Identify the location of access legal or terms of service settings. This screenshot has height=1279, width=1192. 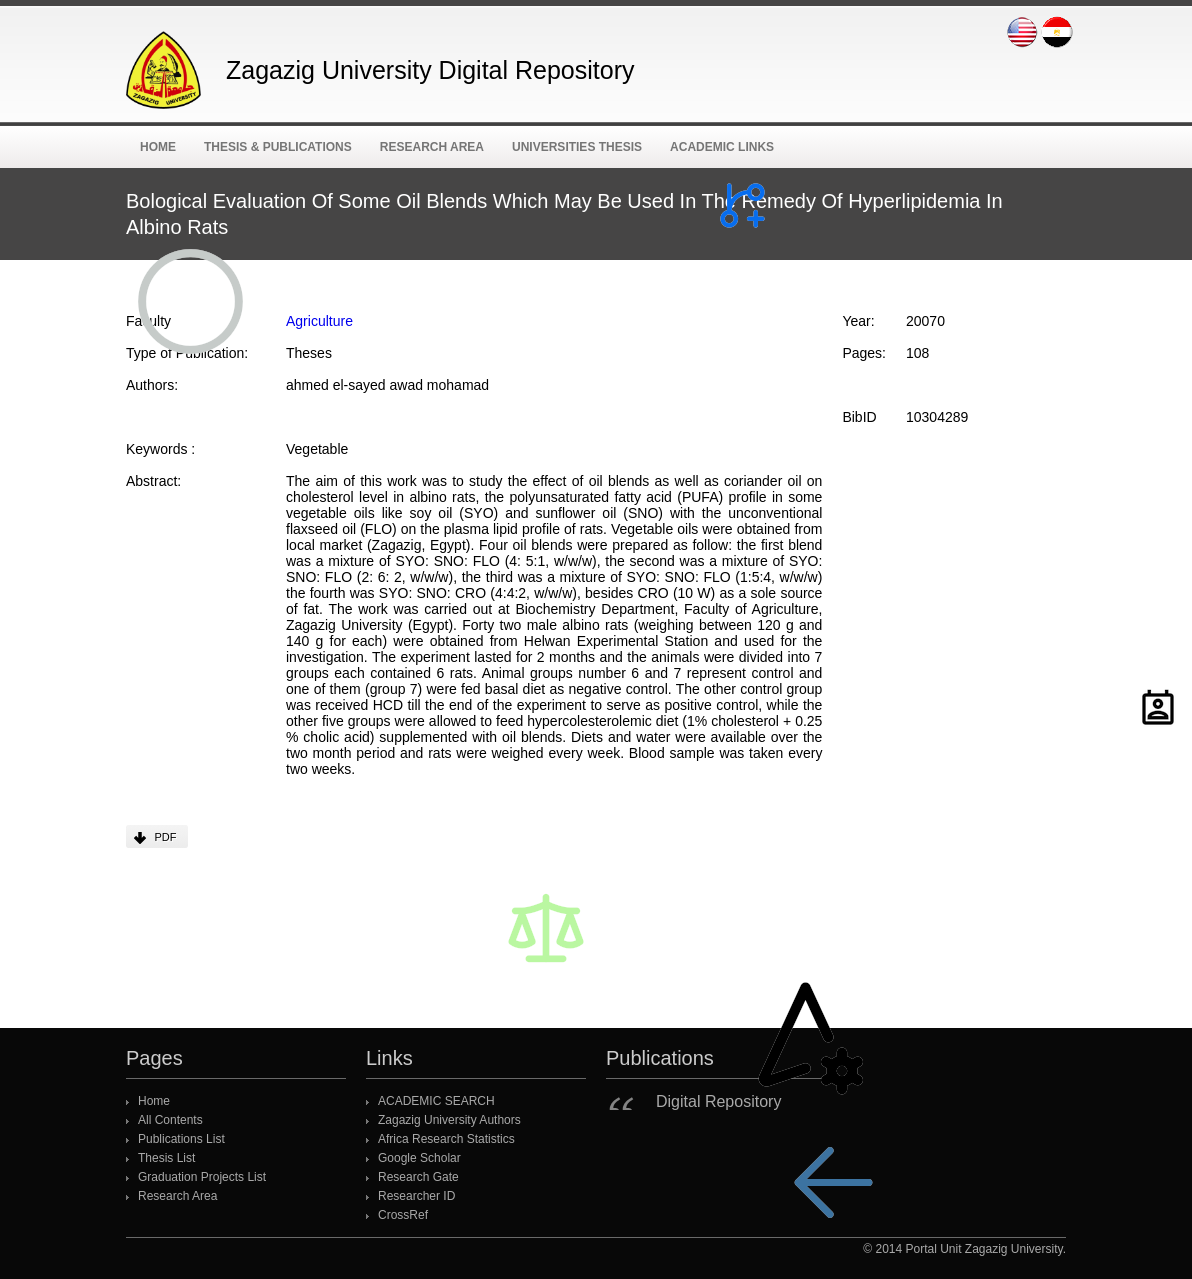
(546, 928).